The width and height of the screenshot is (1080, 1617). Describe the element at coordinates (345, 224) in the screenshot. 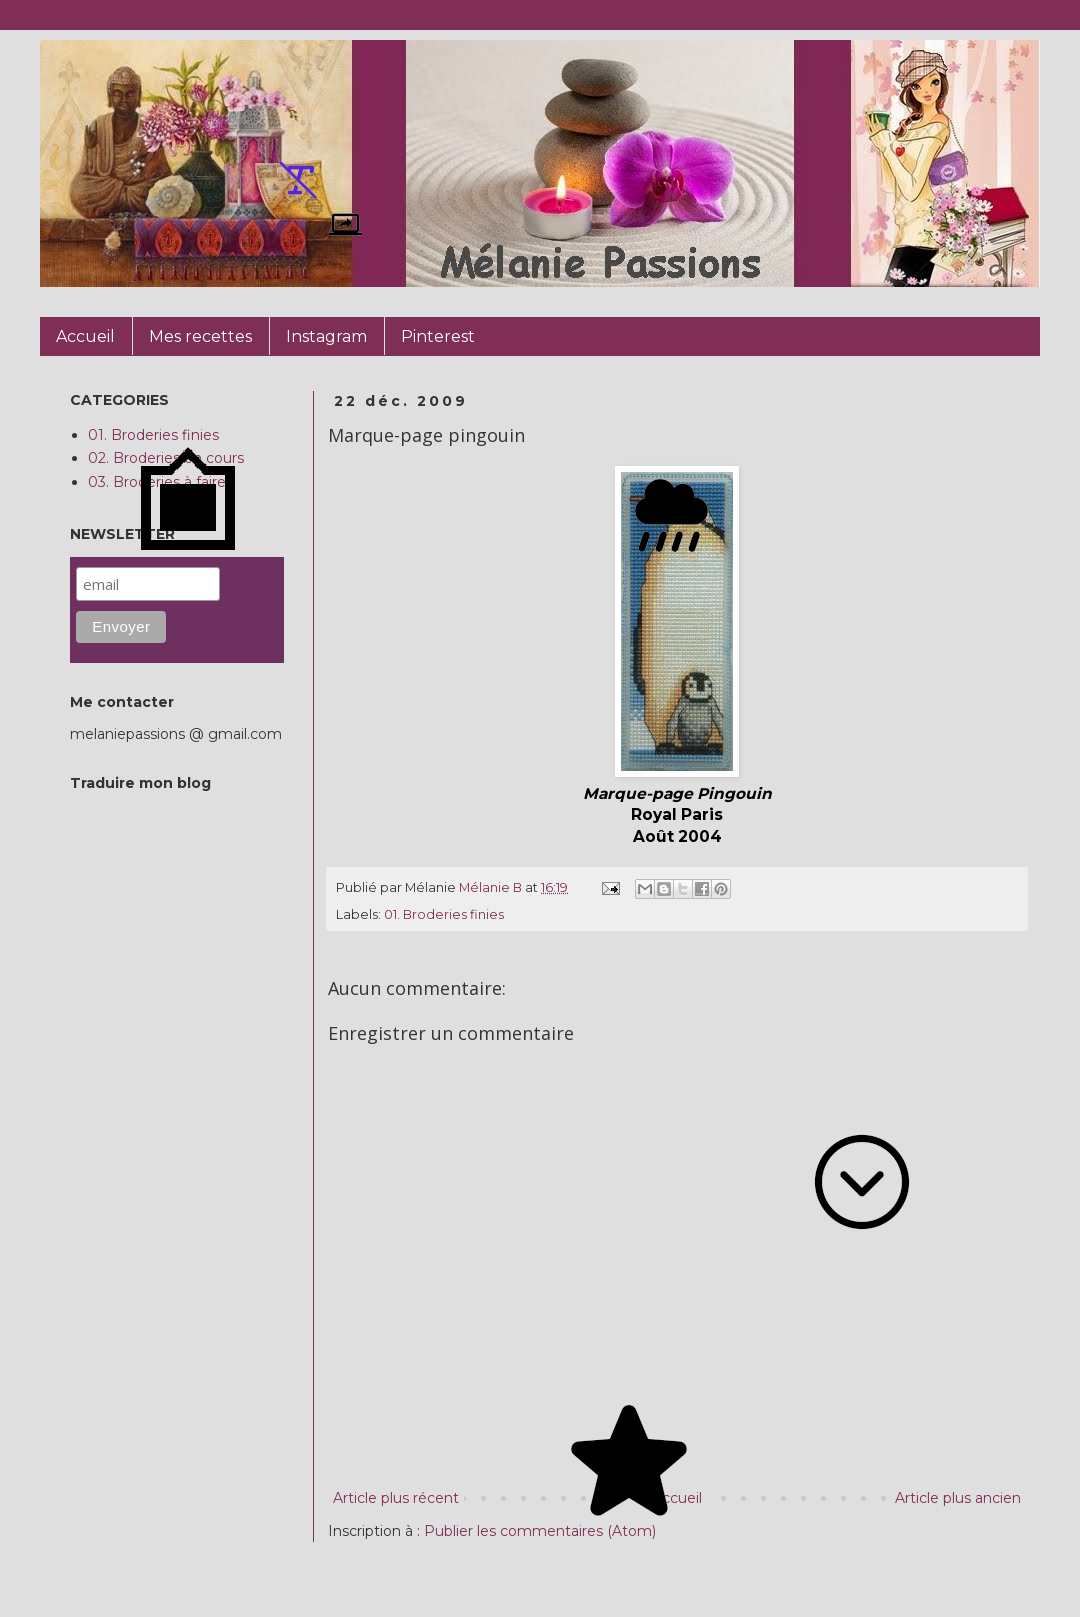

I see `start sharing your screen` at that location.